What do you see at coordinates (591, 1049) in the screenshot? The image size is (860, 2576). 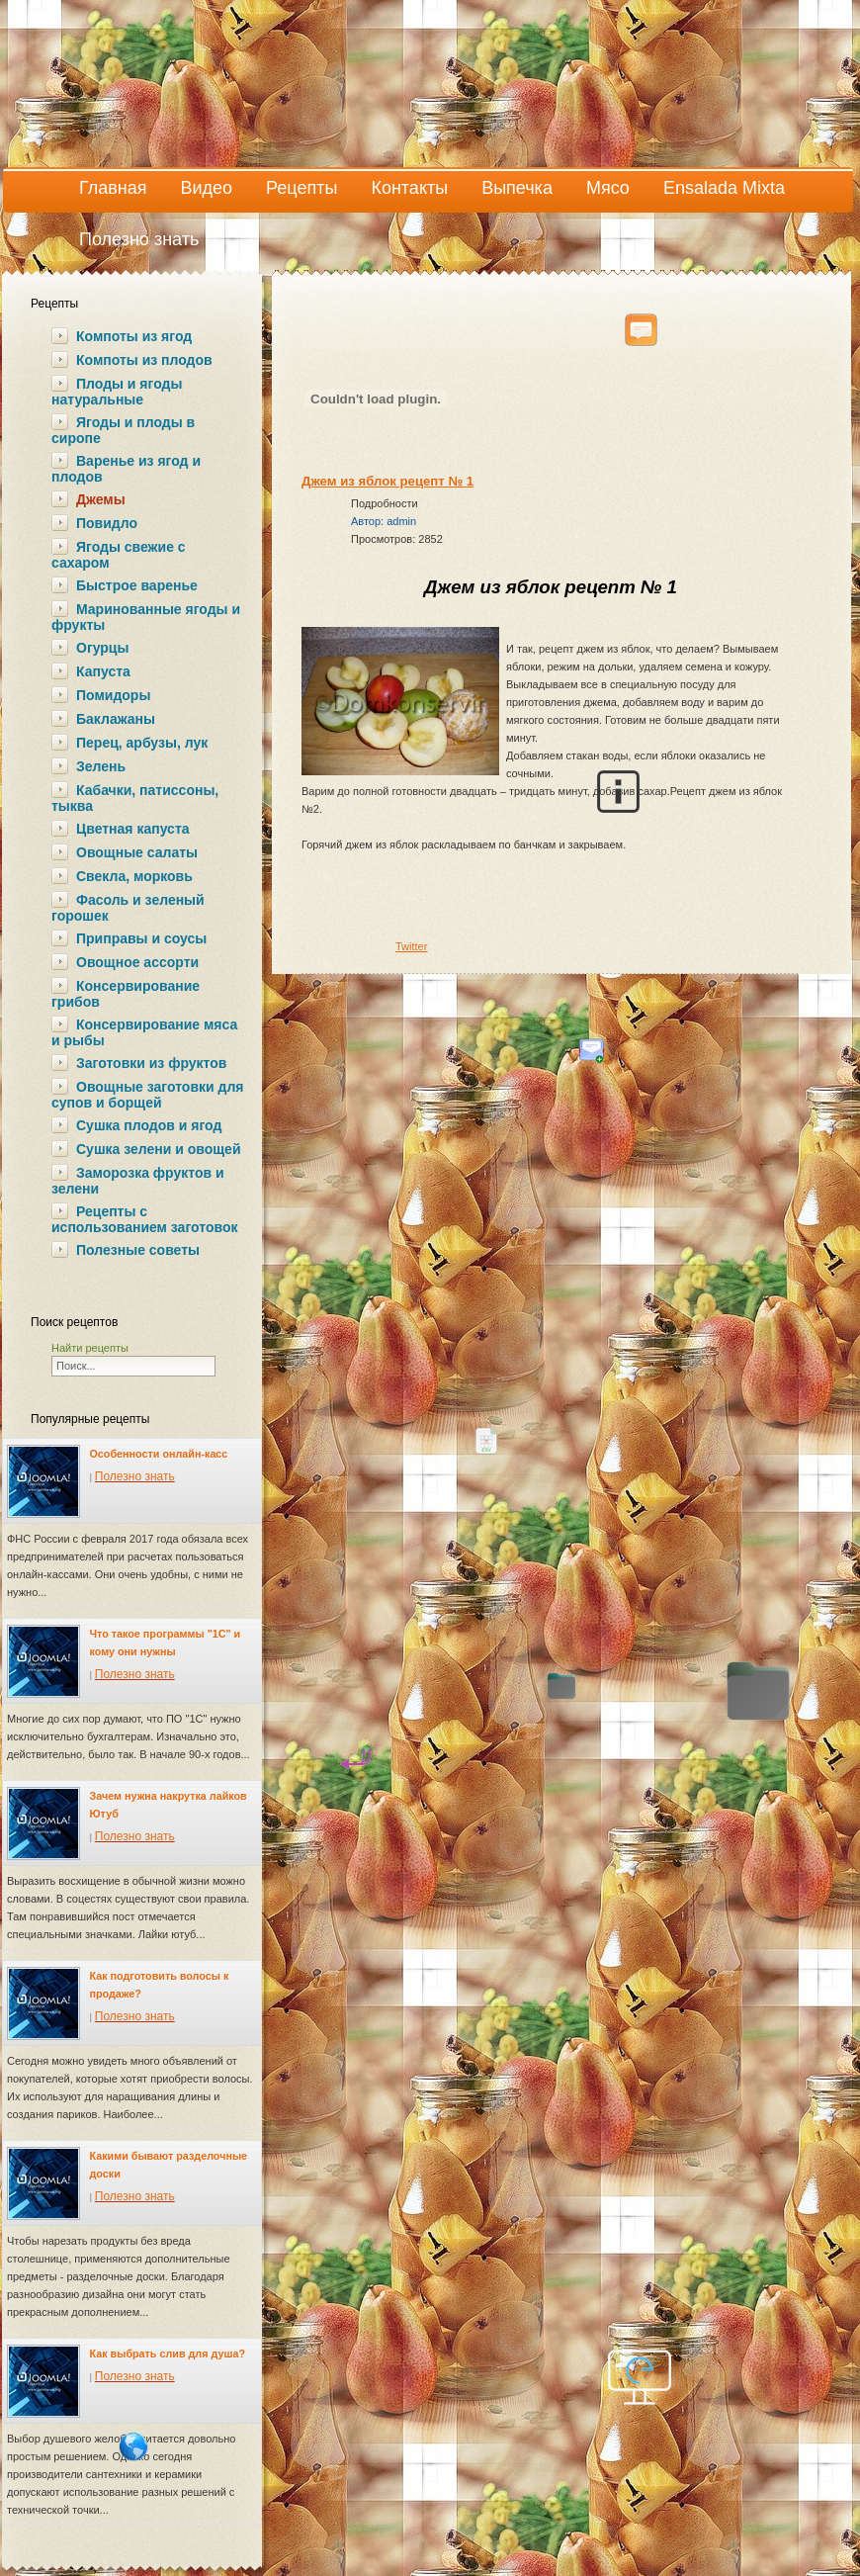 I see `compose a new email message` at bounding box center [591, 1049].